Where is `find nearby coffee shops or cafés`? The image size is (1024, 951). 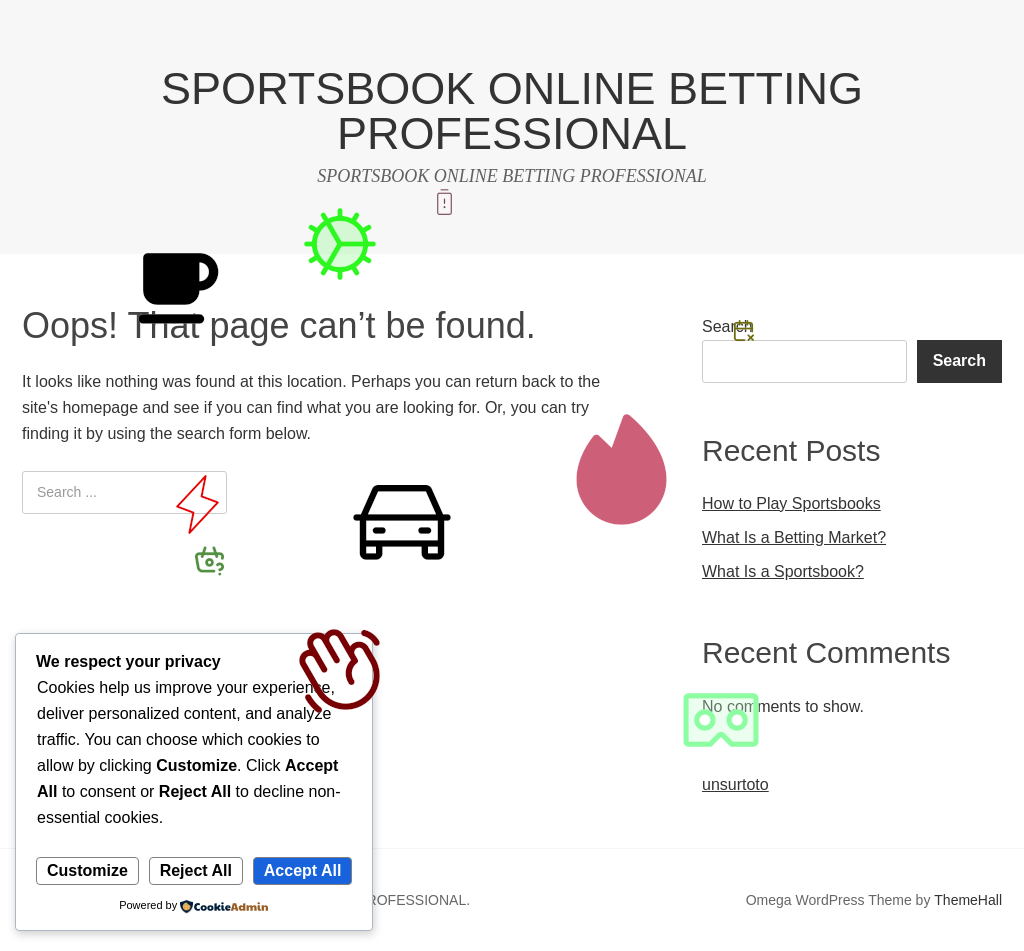 find nearby coffee shops or cafés is located at coordinates (176, 286).